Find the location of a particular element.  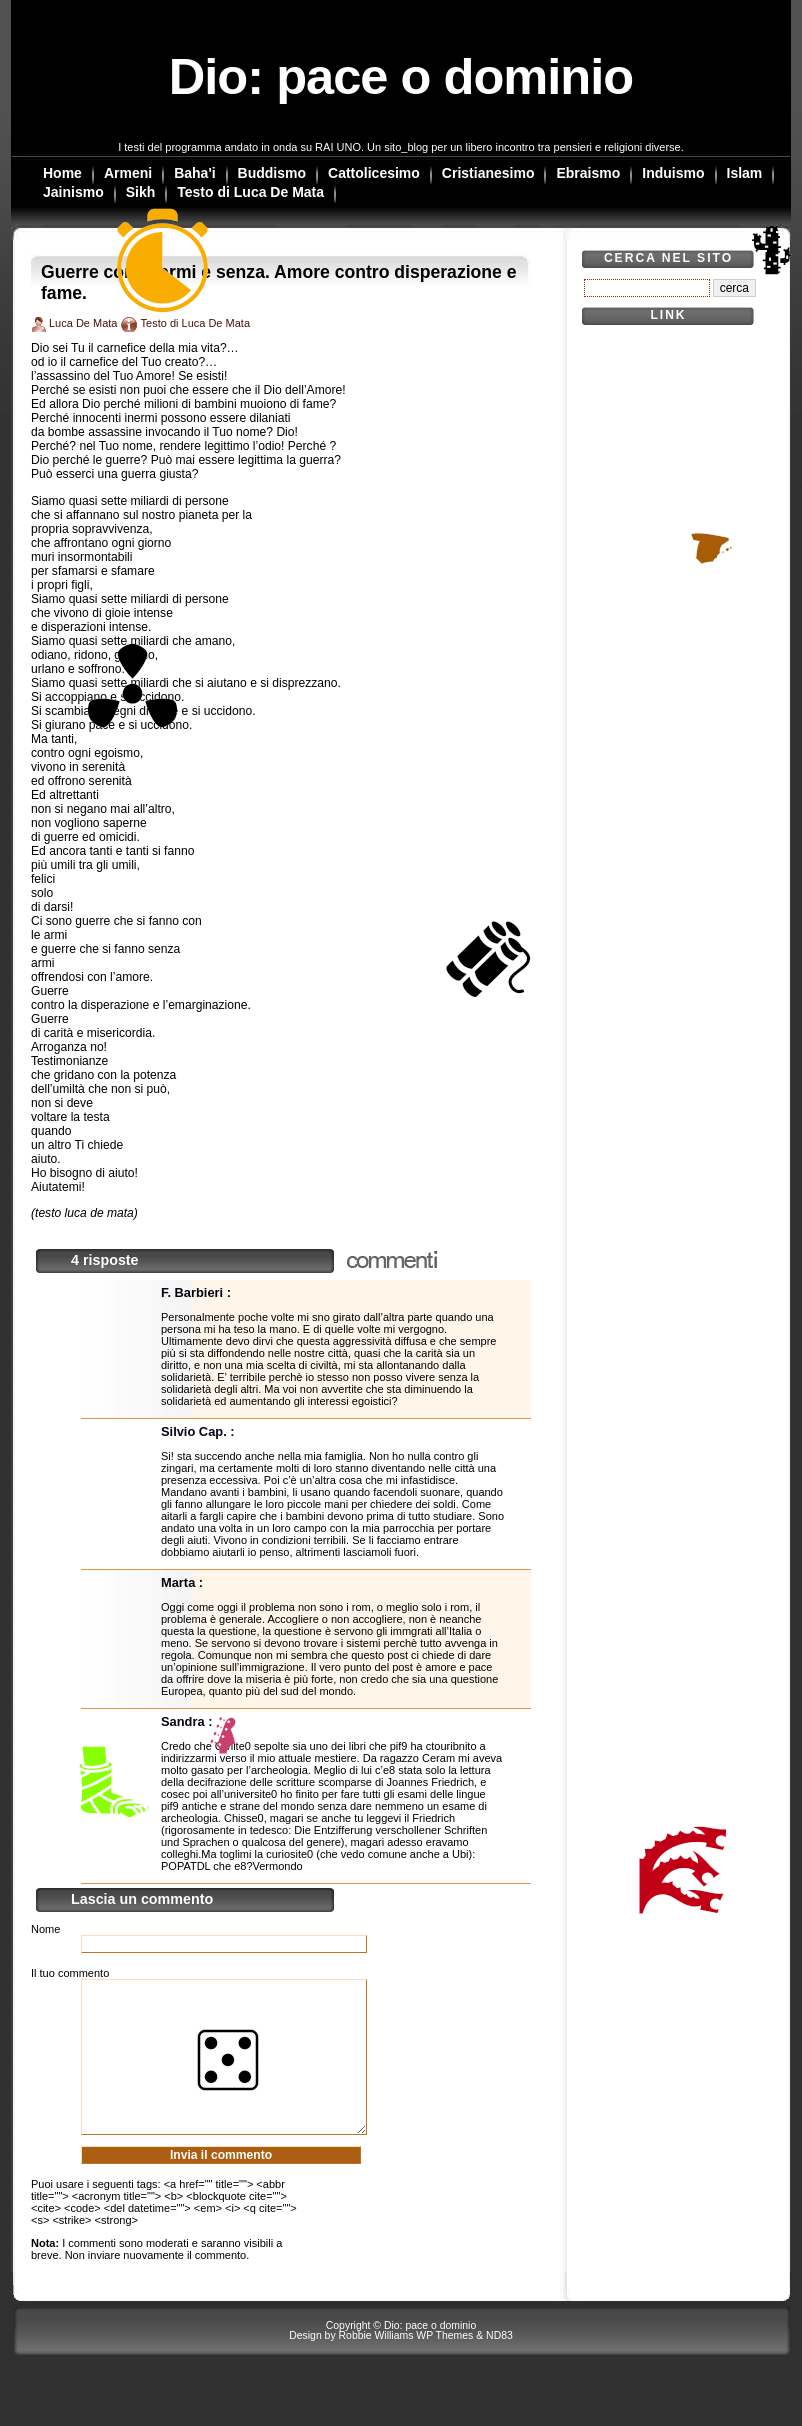

indicates radioactive or hazardous material is located at coordinates (132, 685).